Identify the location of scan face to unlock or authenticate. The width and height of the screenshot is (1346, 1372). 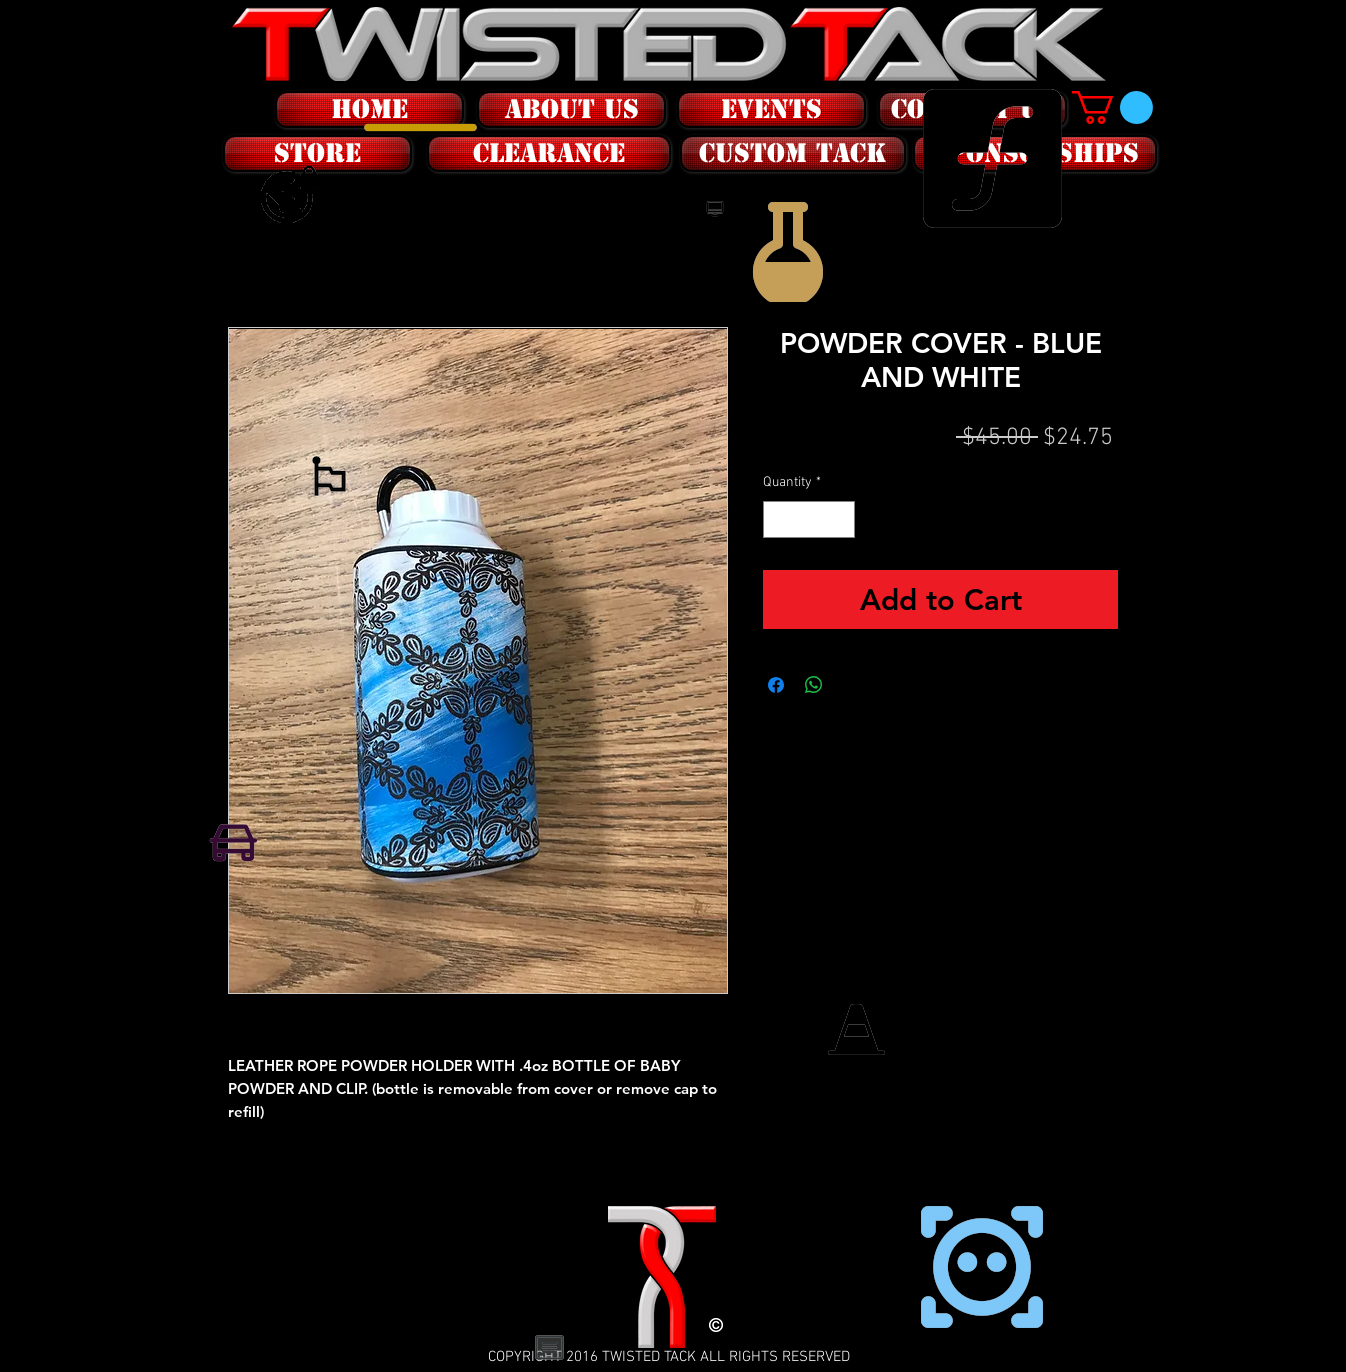
(982, 1267).